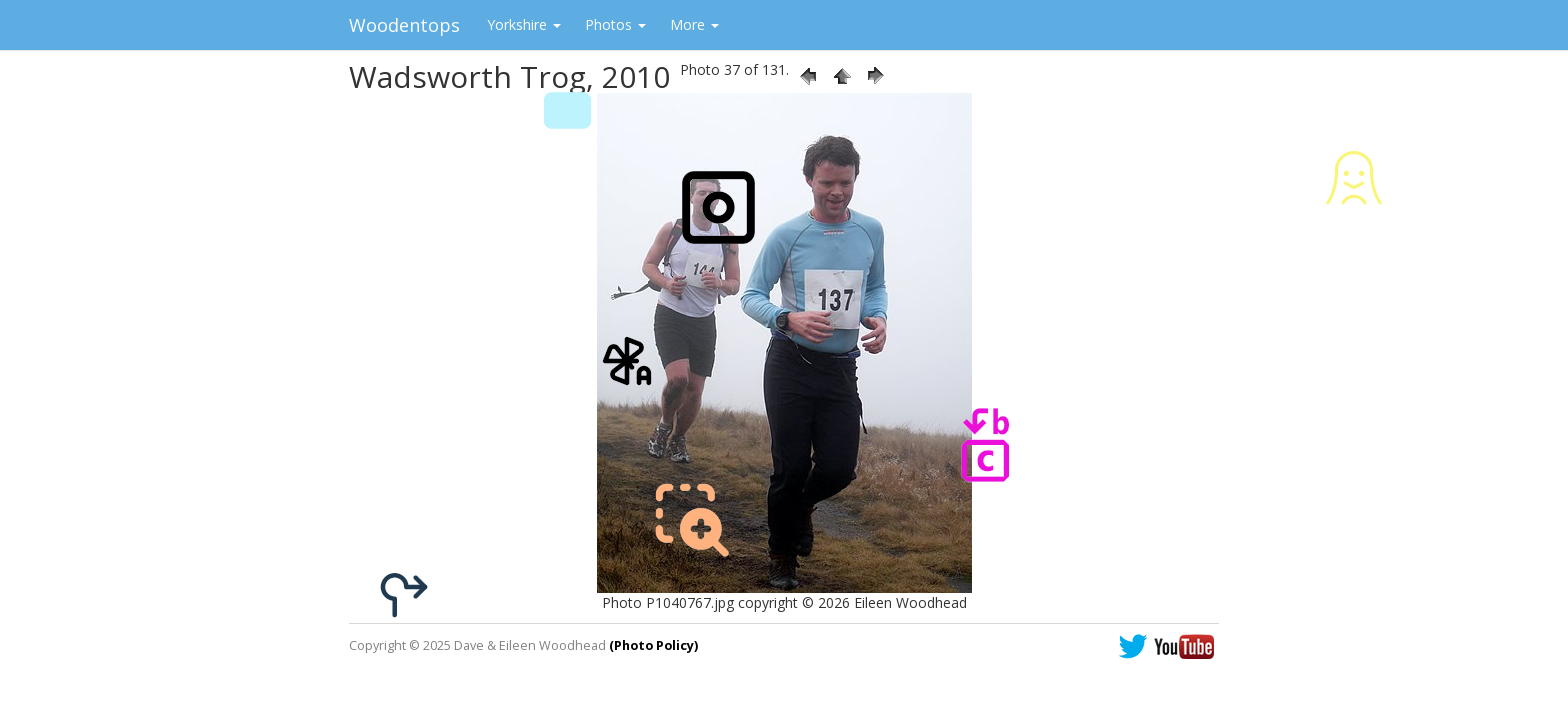 Image resolution: width=1568 pixels, height=720 pixels. Describe the element at coordinates (690, 518) in the screenshot. I see `zoom in on a selected area` at that location.